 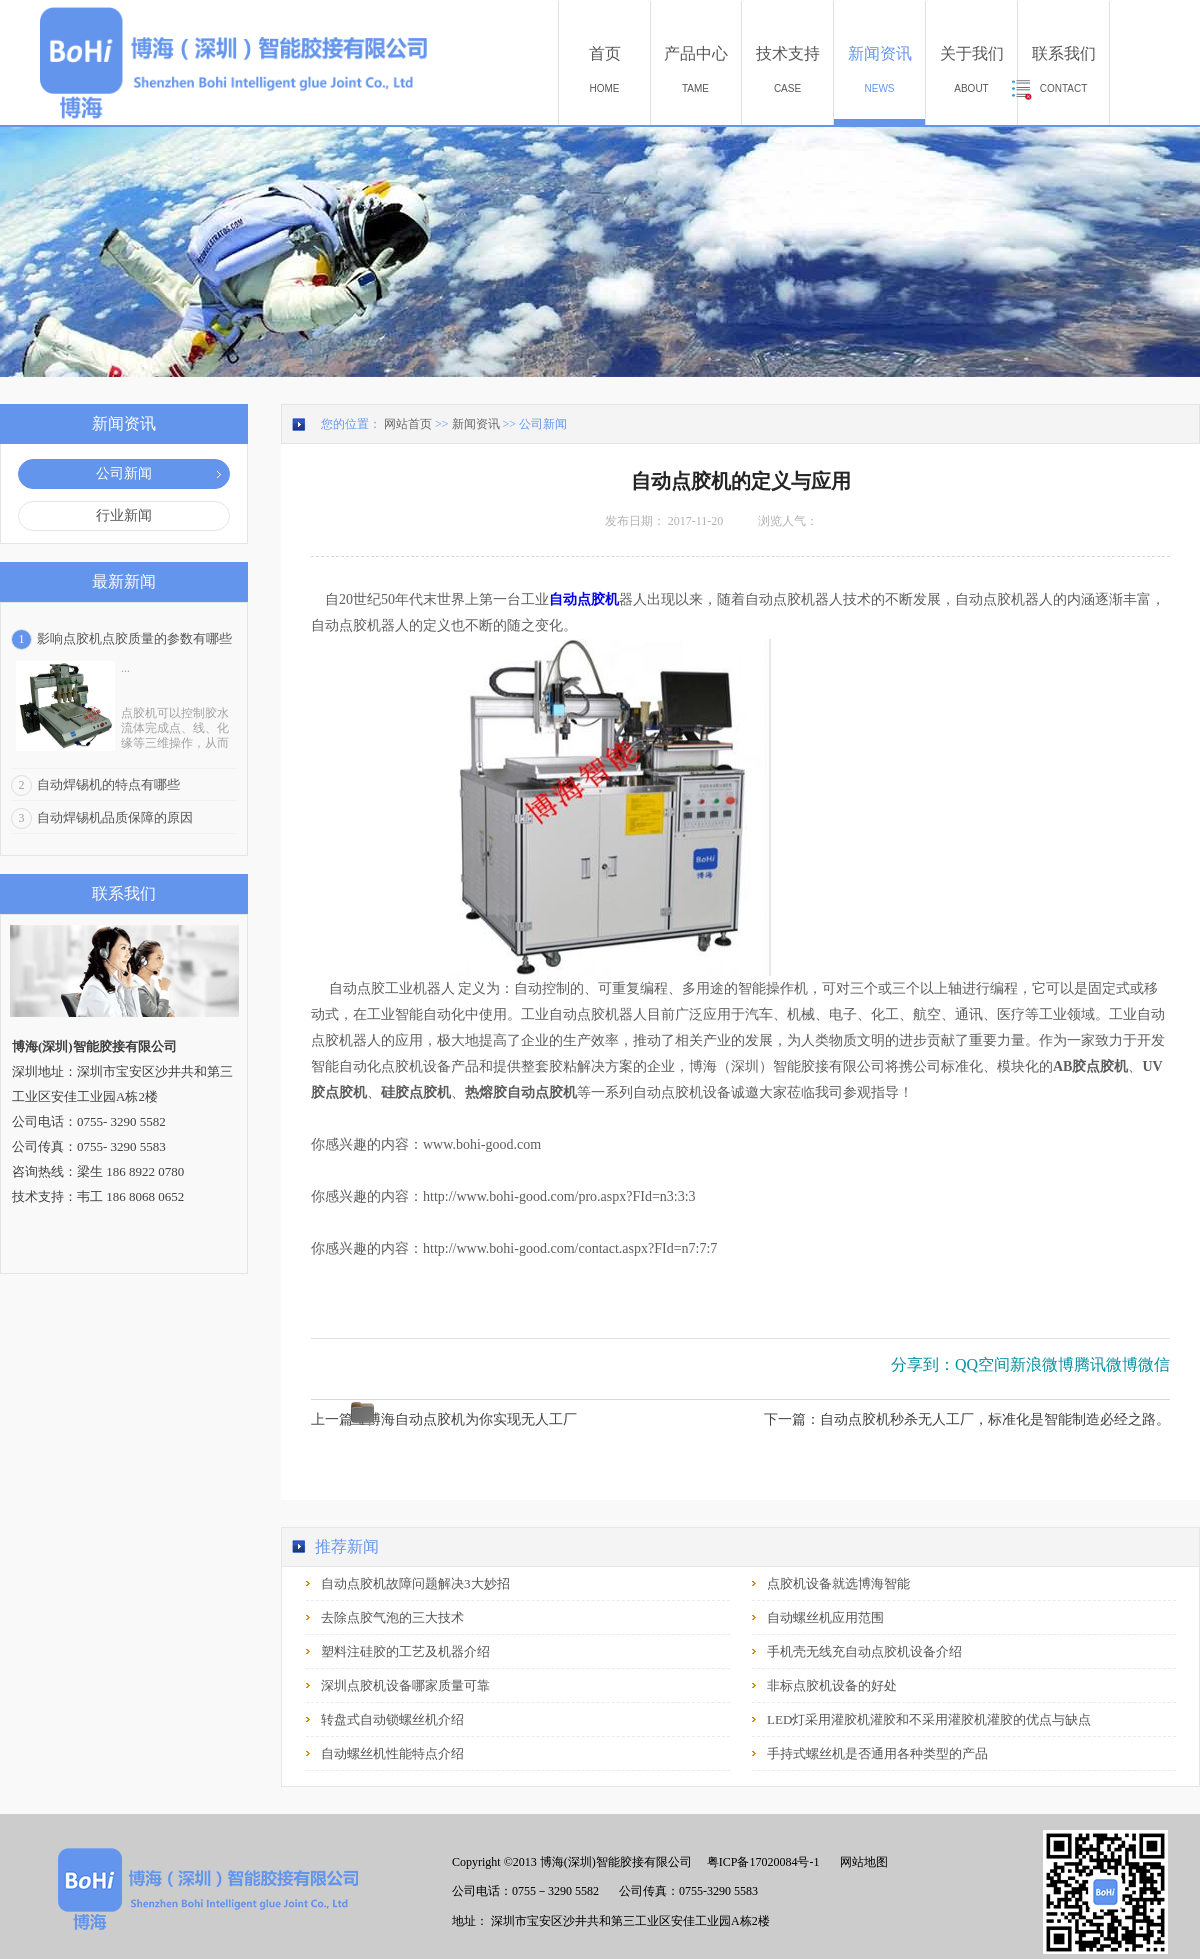 What do you see at coordinates (1021, 89) in the screenshot?
I see `remove an item from the list` at bounding box center [1021, 89].